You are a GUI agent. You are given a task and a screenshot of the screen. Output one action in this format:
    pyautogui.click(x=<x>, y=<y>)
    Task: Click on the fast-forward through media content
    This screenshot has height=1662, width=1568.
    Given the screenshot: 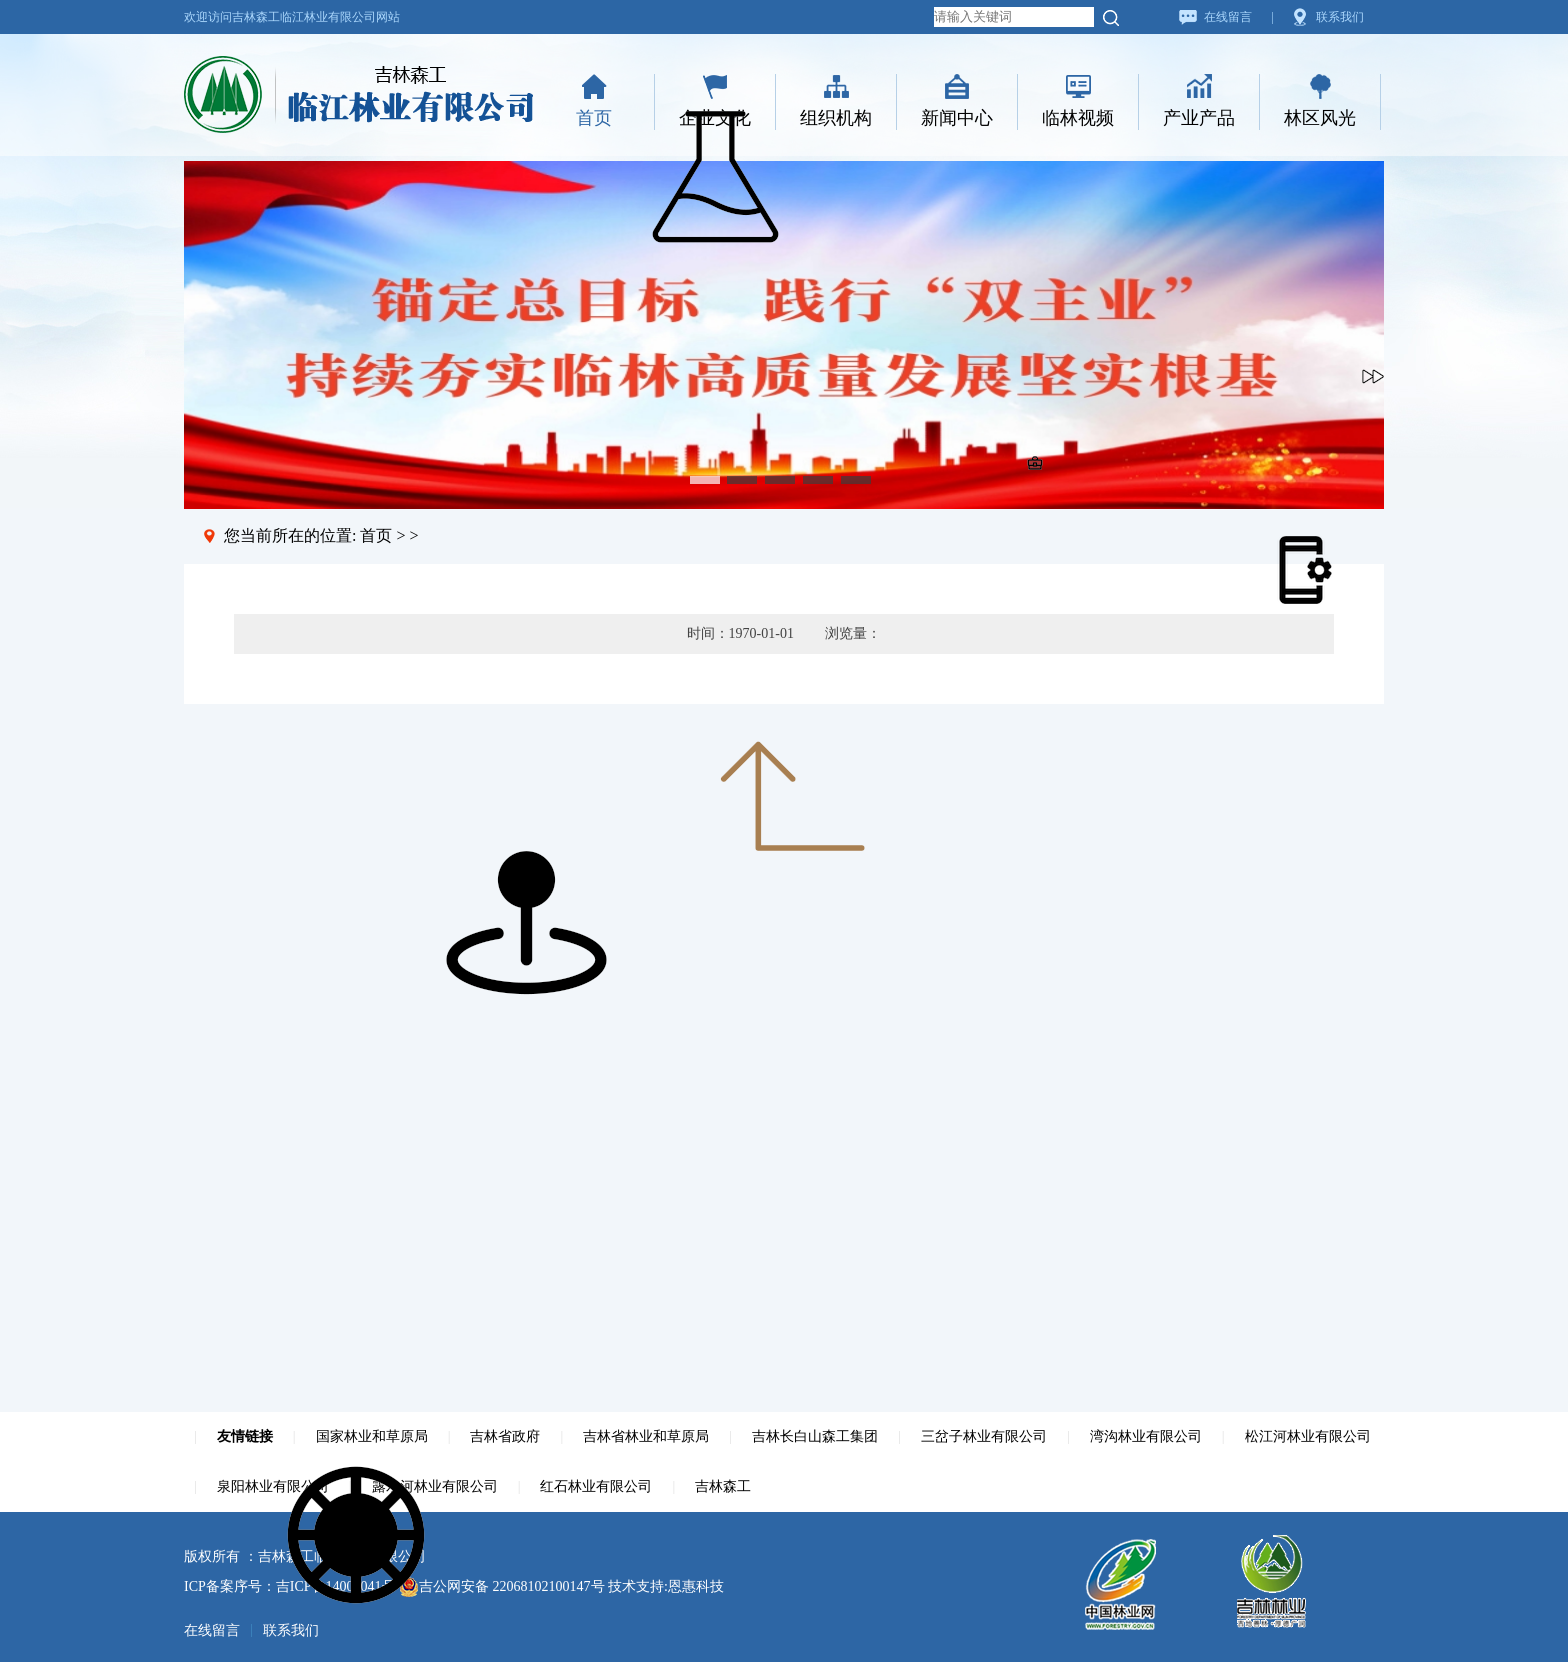 What is the action you would take?
    pyautogui.click(x=1371, y=376)
    